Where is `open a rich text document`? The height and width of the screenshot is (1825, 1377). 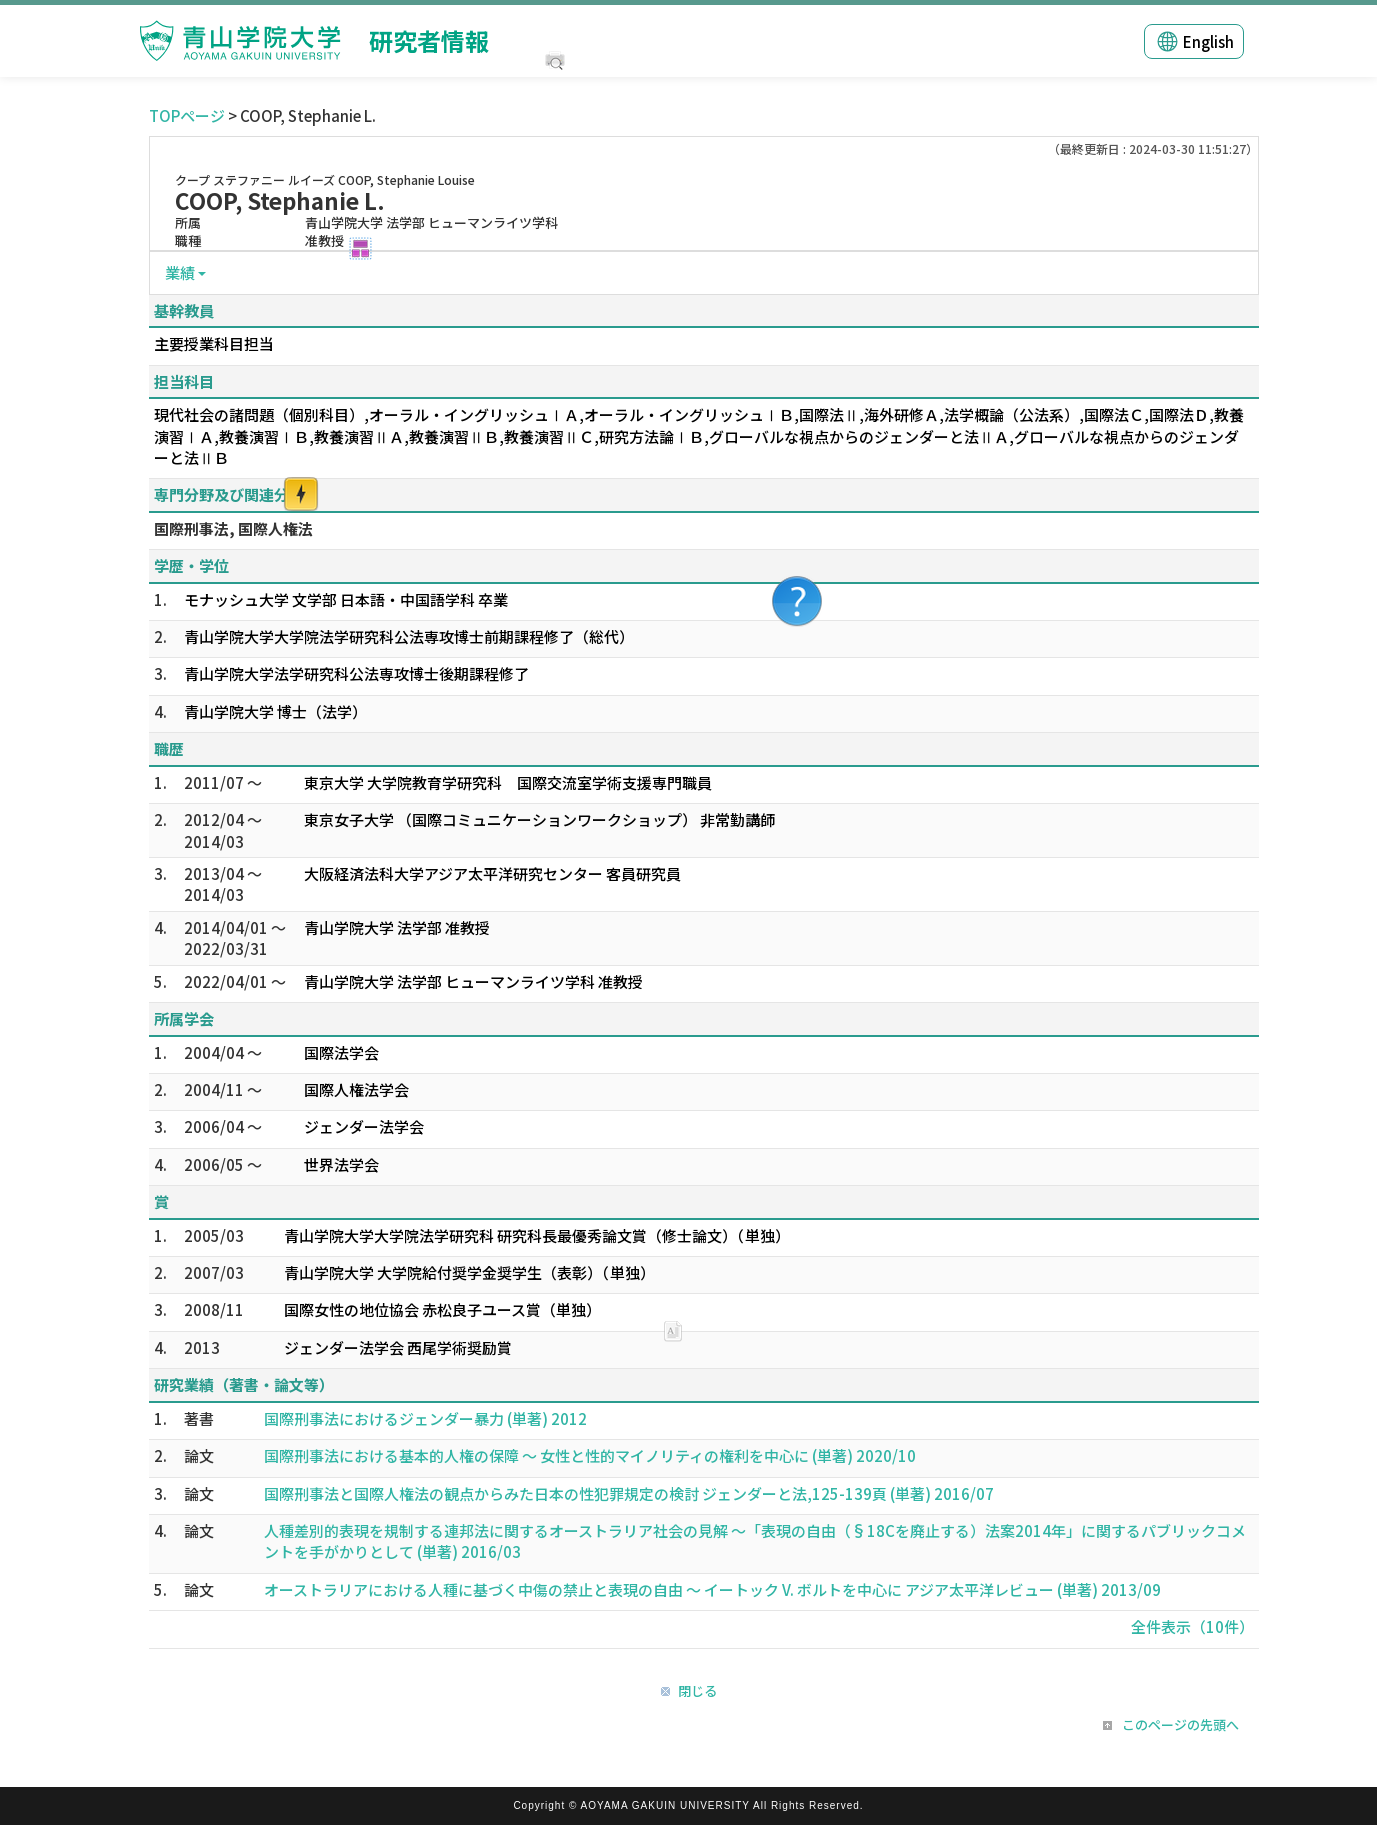
open a rich text document is located at coordinates (673, 1331).